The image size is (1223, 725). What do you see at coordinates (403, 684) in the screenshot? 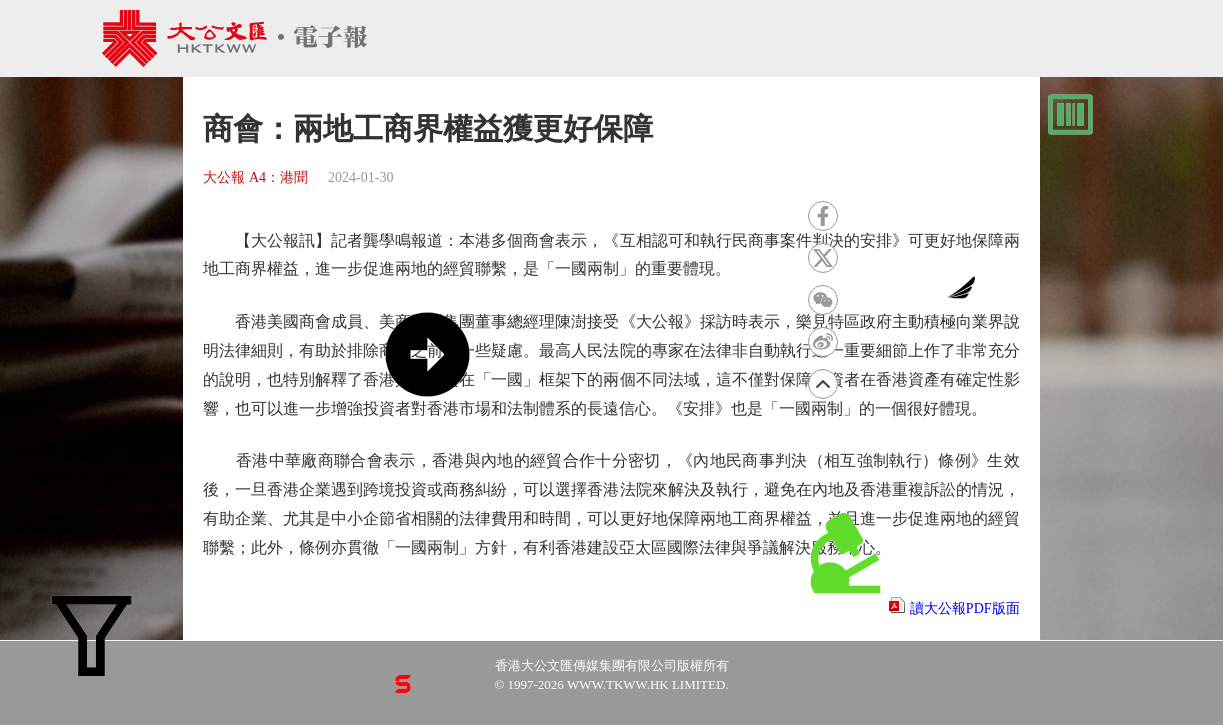
I see `Scrutinizer CI logo` at bounding box center [403, 684].